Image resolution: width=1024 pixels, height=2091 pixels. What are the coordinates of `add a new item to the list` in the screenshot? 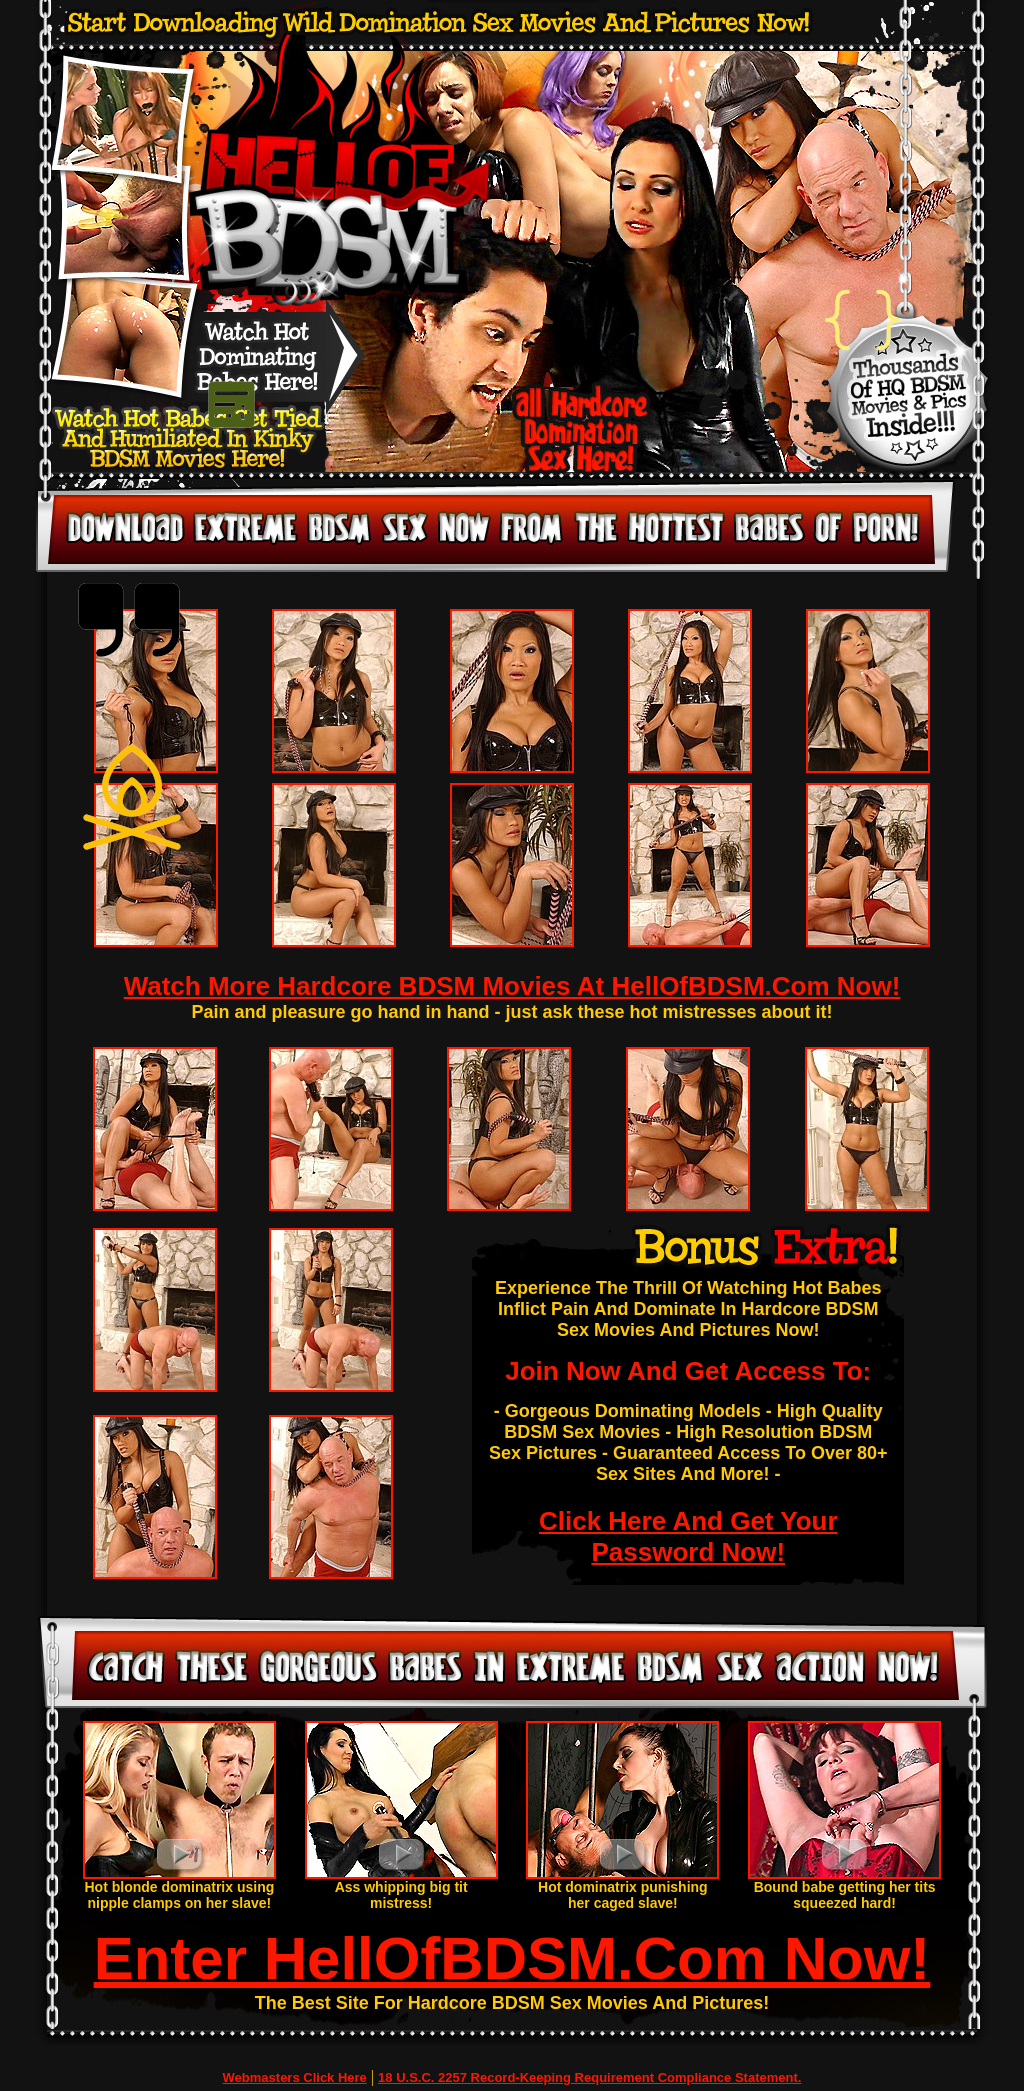 It's located at (231, 404).